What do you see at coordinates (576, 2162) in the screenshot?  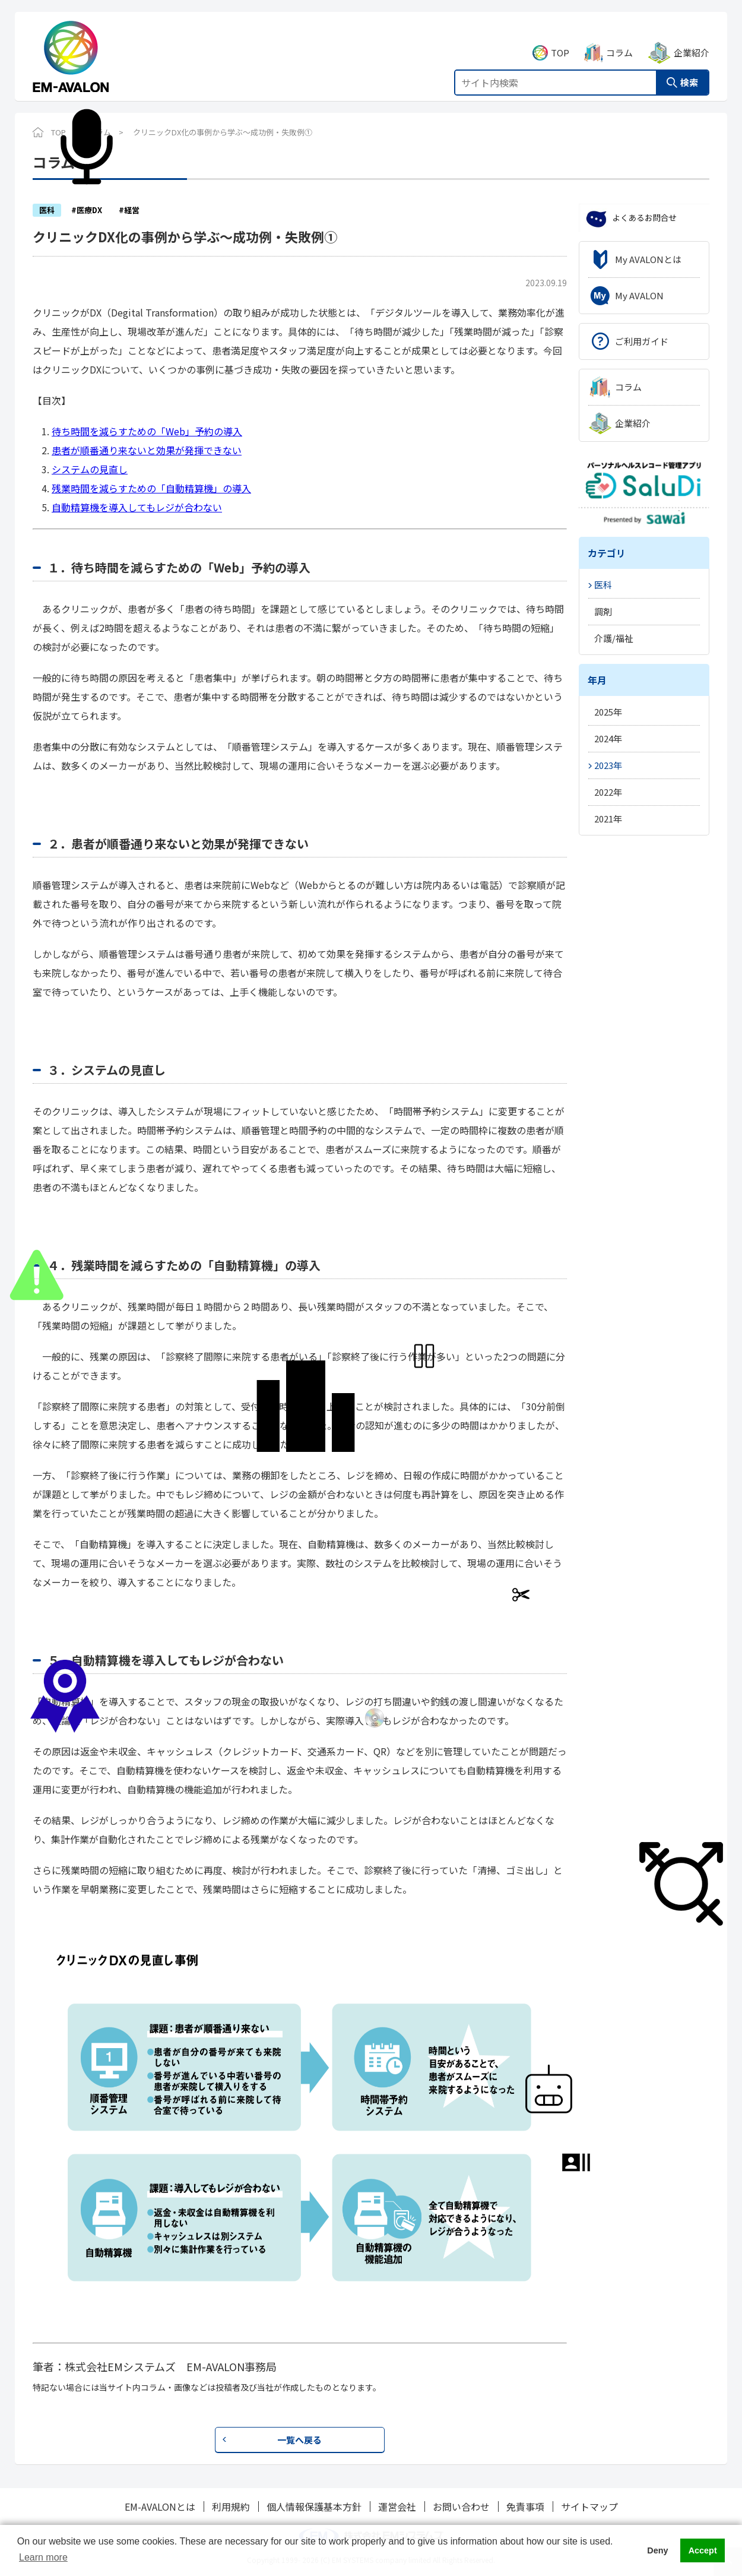 I see `view recently contacted people` at bounding box center [576, 2162].